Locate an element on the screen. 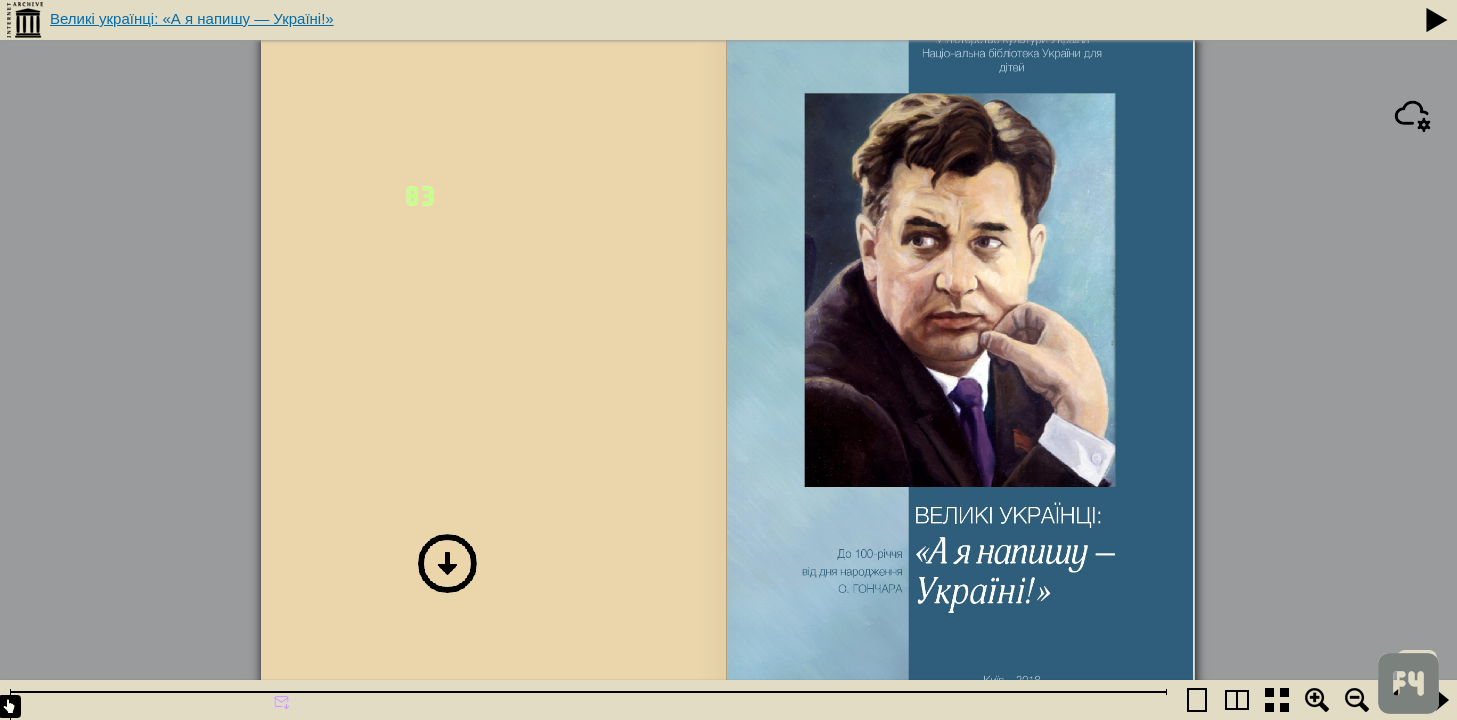 The width and height of the screenshot is (1457, 720). download email or message is located at coordinates (281, 701).